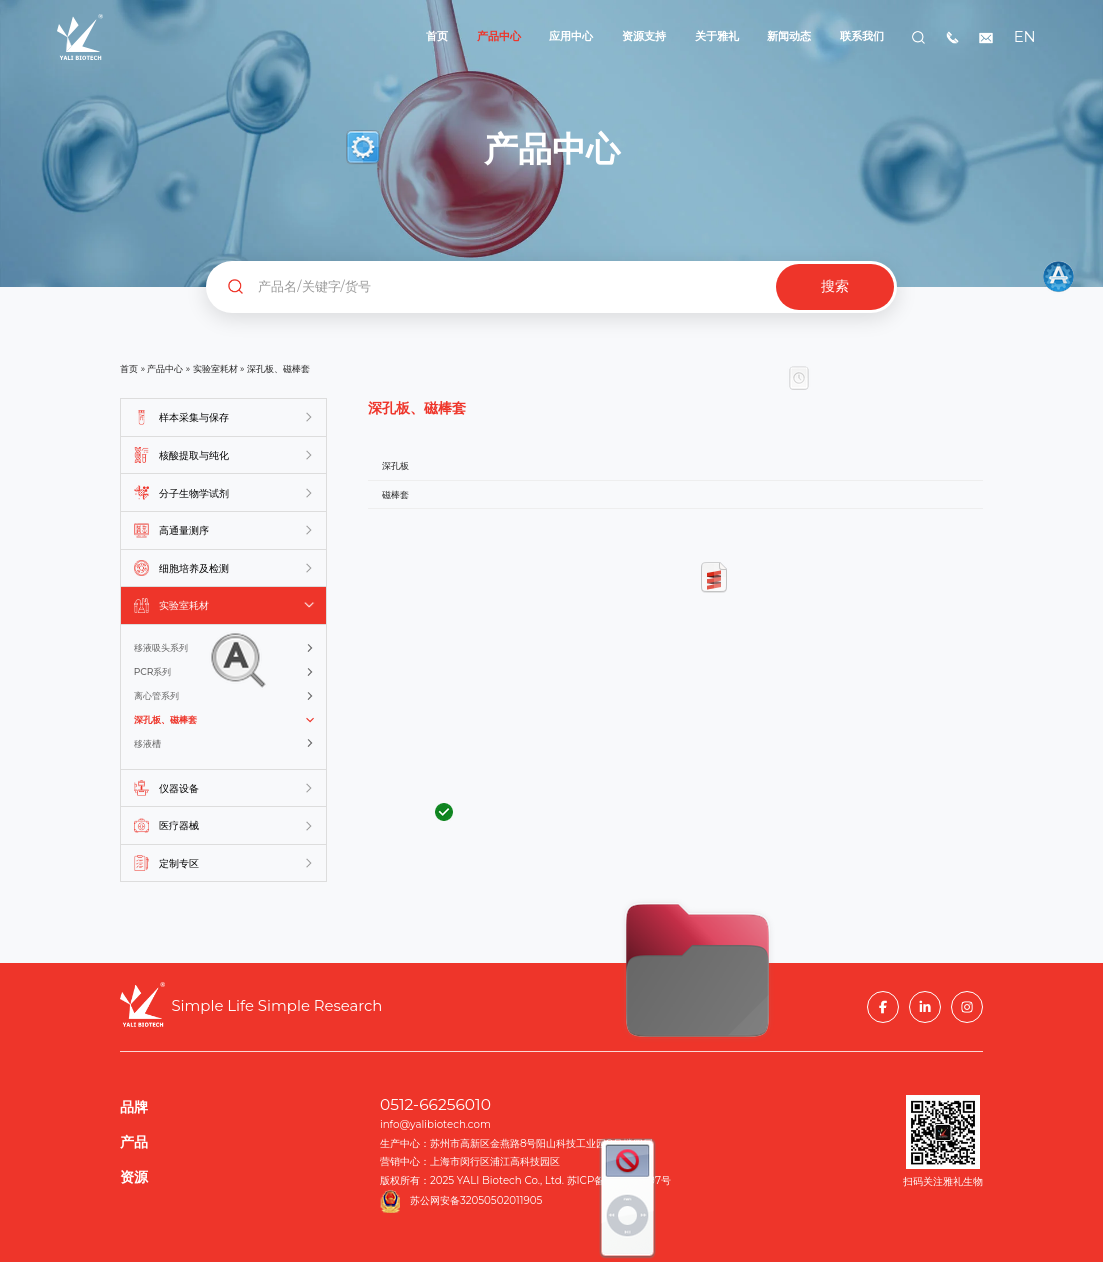 The height and width of the screenshot is (1262, 1103). I want to click on image is currently loading, so click(799, 378).